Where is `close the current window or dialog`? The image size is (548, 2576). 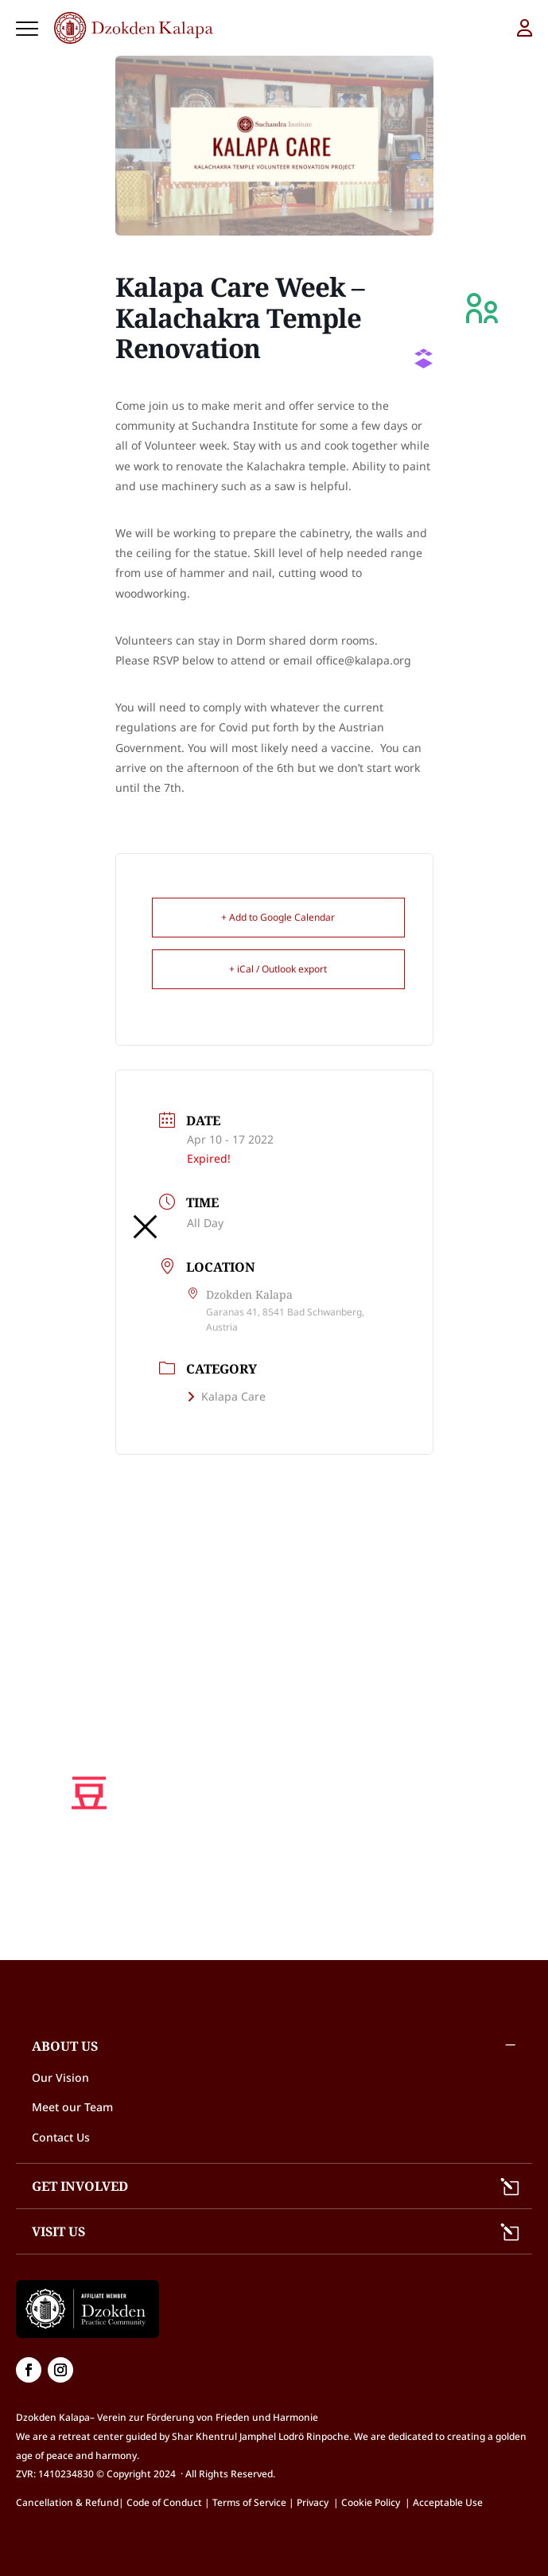 close the current window or dialog is located at coordinates (145, 1226).